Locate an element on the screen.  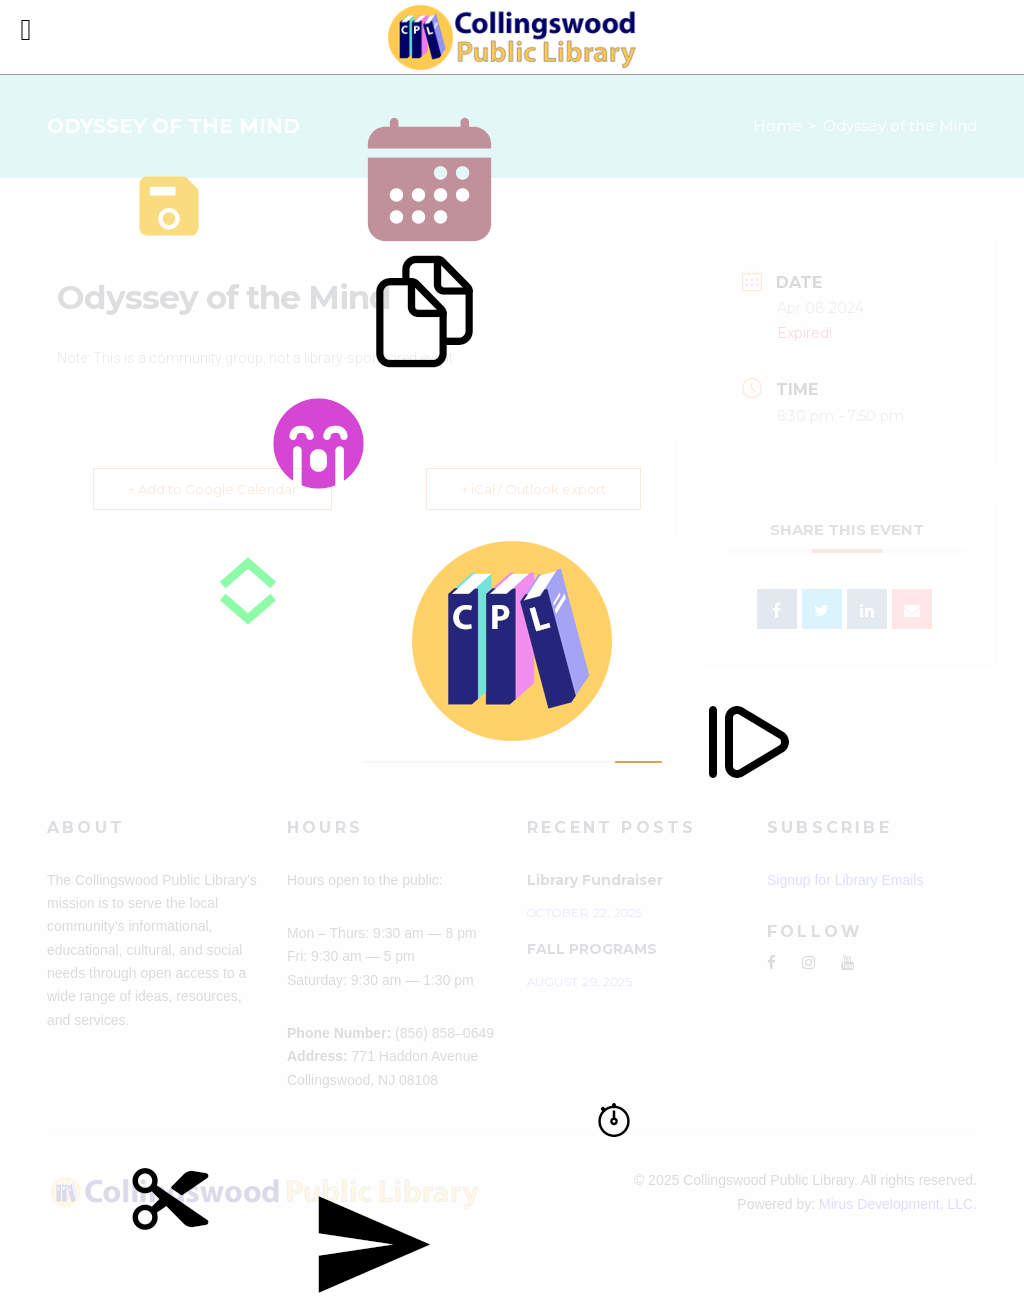
react with a crying or sad emotion is located at coordinates (318, 443).